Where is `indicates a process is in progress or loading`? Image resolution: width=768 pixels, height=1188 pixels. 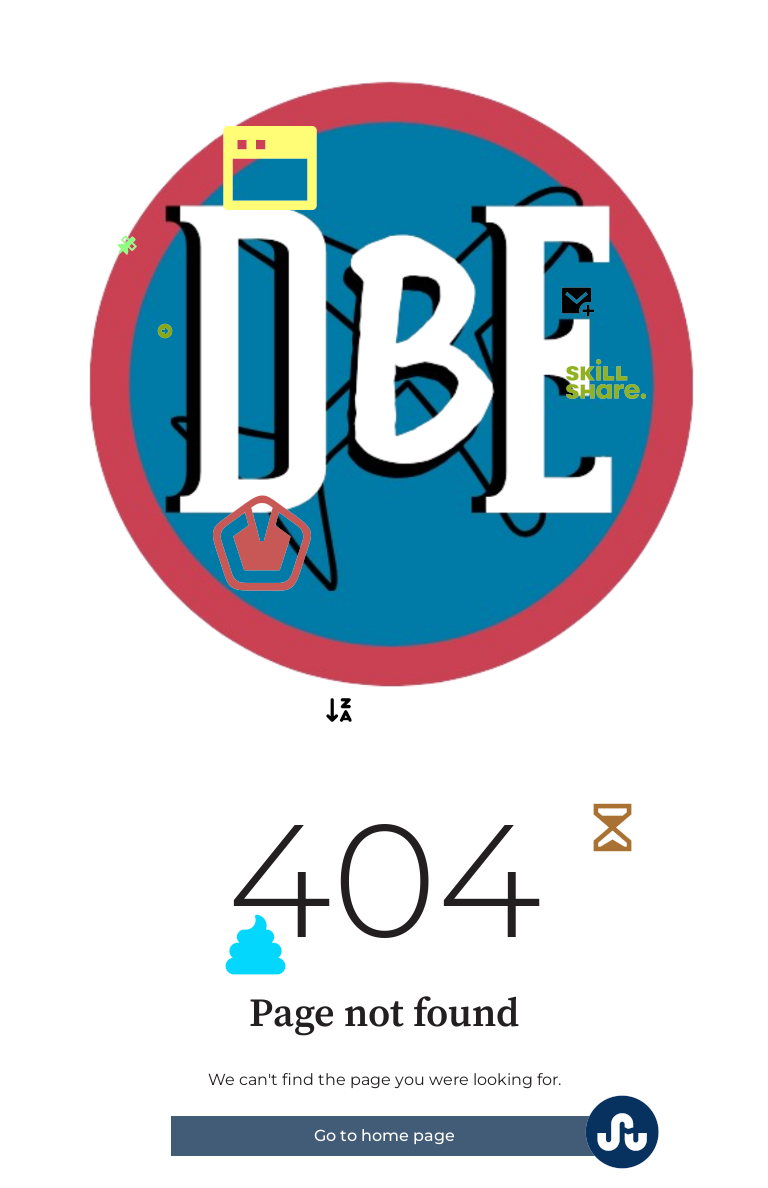
indicates a process is in progress or loading is located at coordinates (612, 827).